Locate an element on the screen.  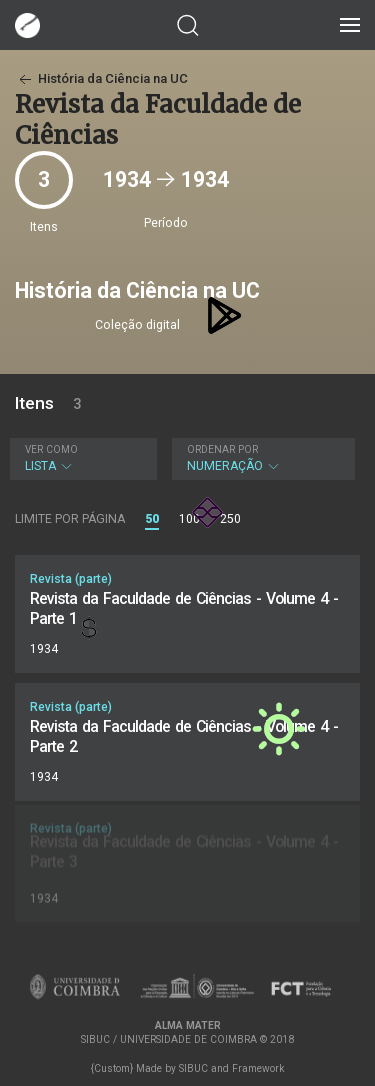
view pricing or payment options is located at coordinates (89, 628).